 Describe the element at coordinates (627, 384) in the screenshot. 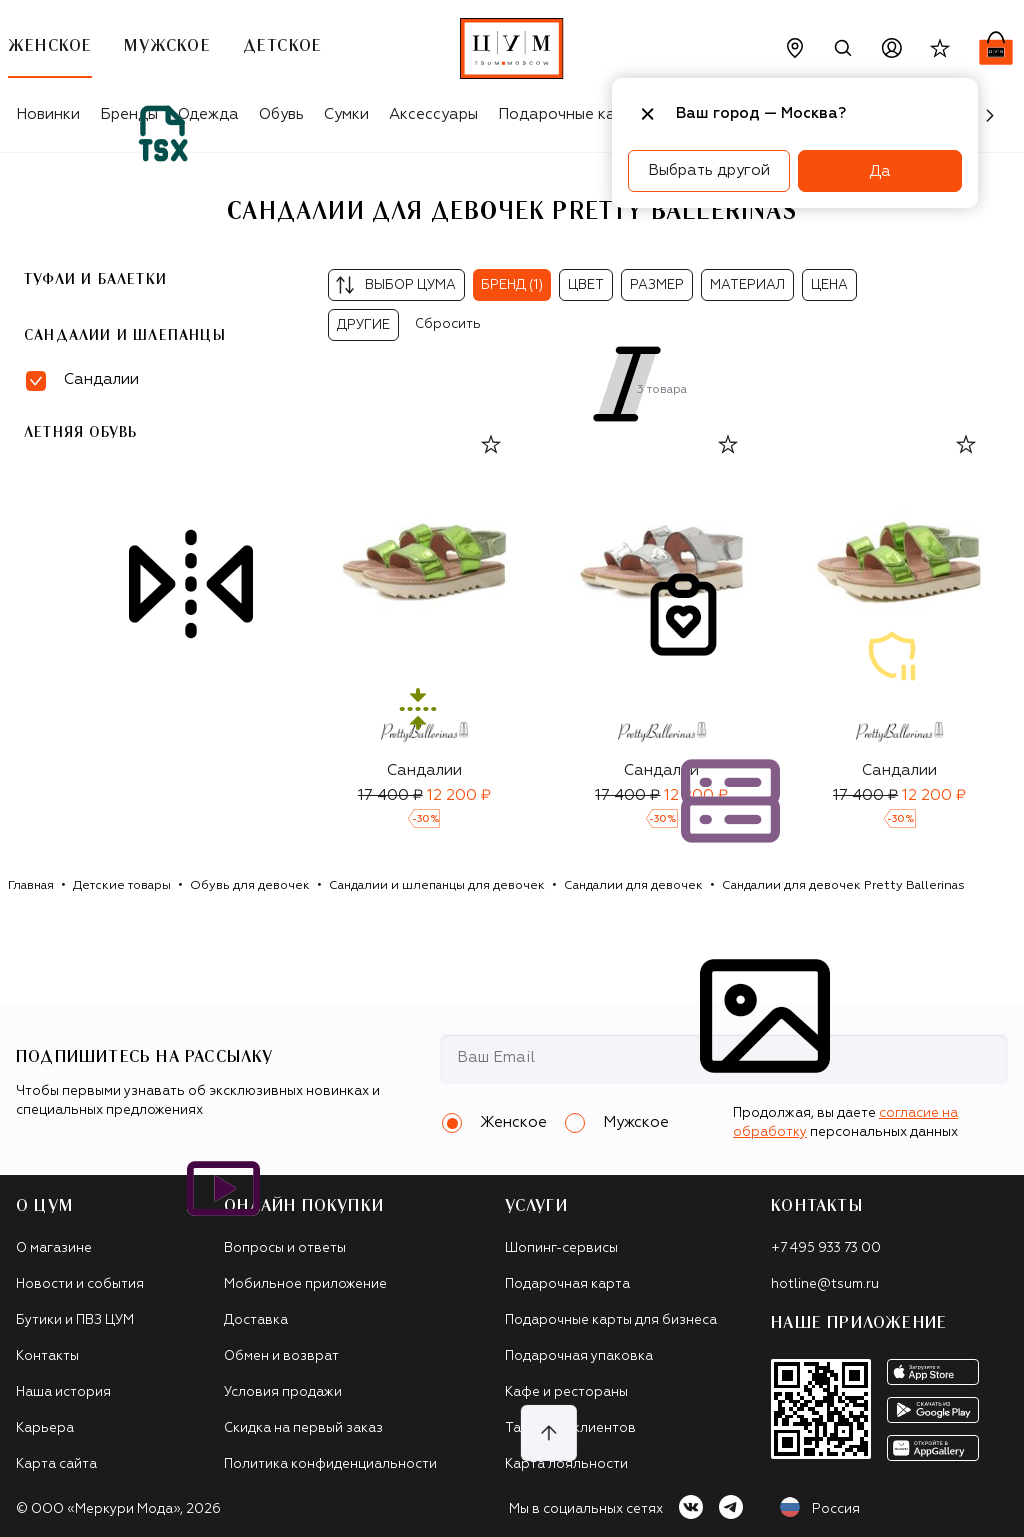

I see `apply italic formatting to selected text` at that location.